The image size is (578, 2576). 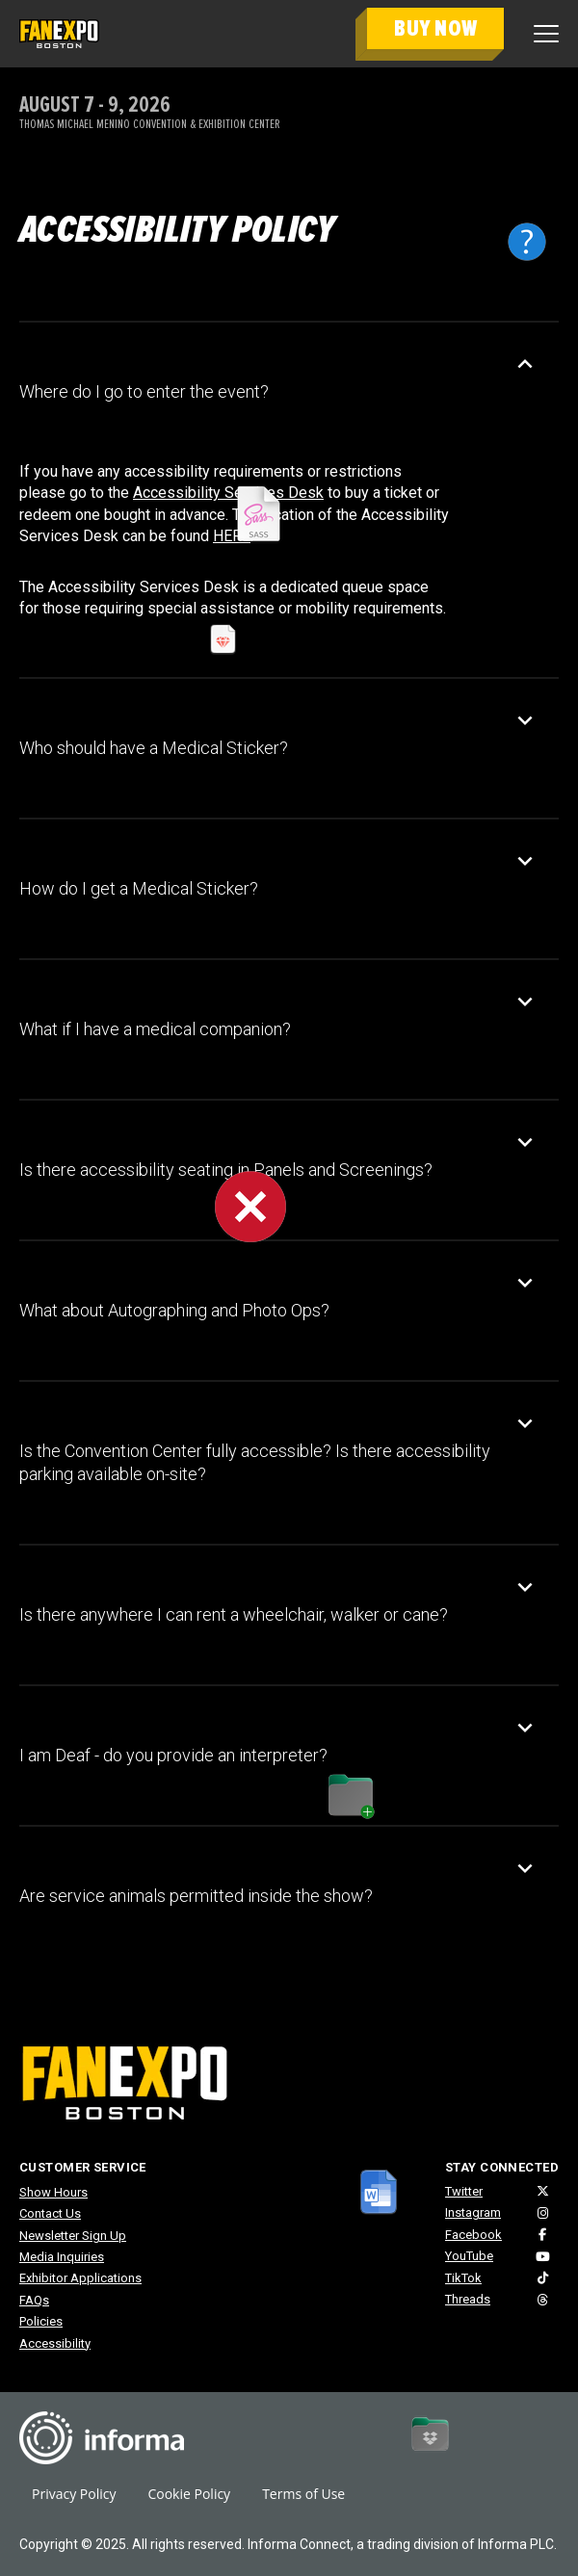 I want to click on ruby programming language source file, so click(x=223, y=638).